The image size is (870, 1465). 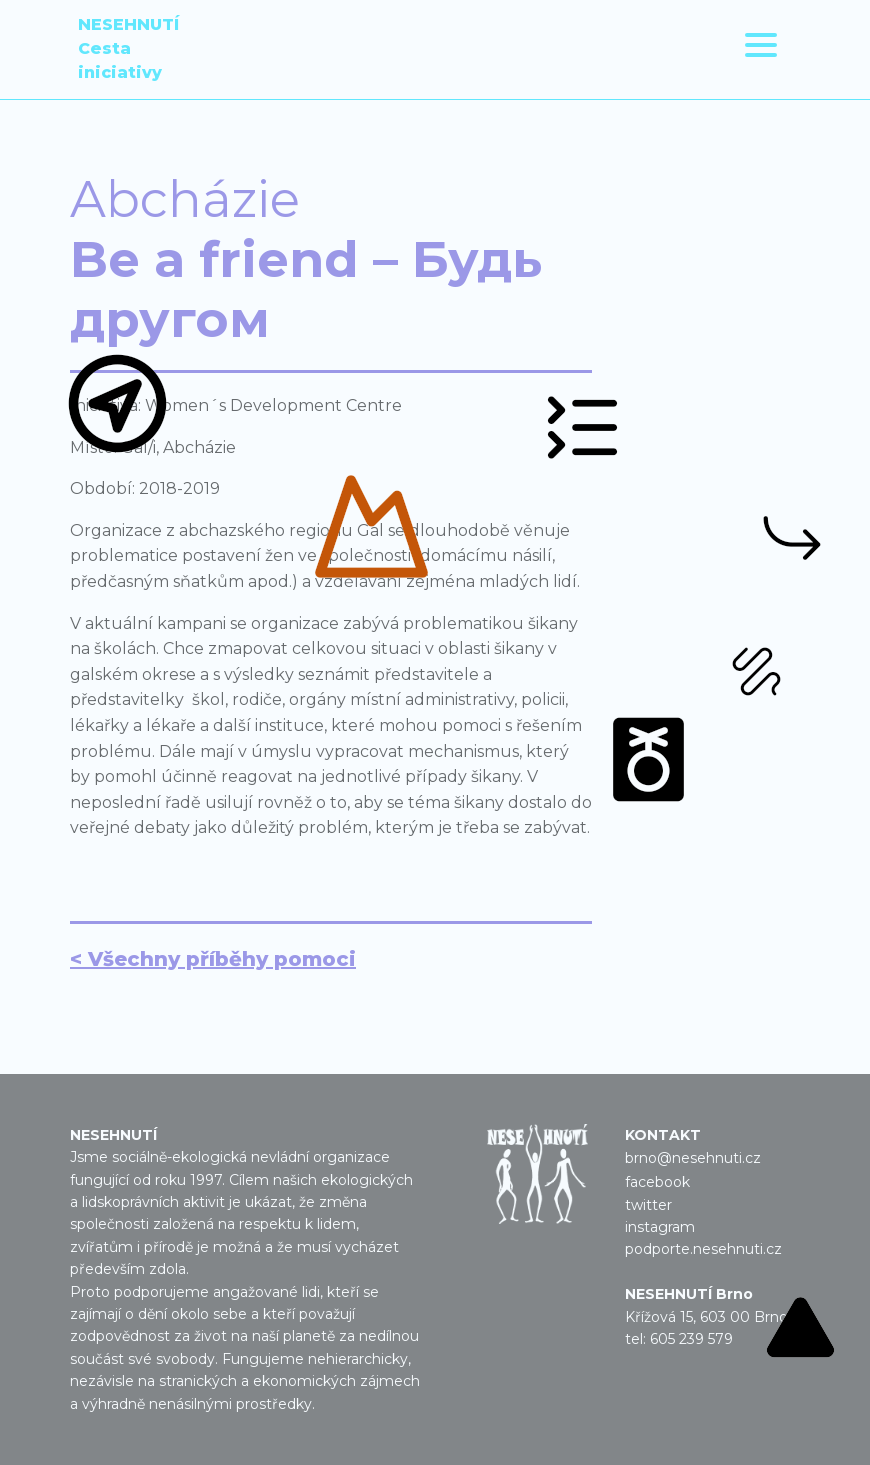 I want to click on indicates a warning or alert status, so click(x=800, y=1328).